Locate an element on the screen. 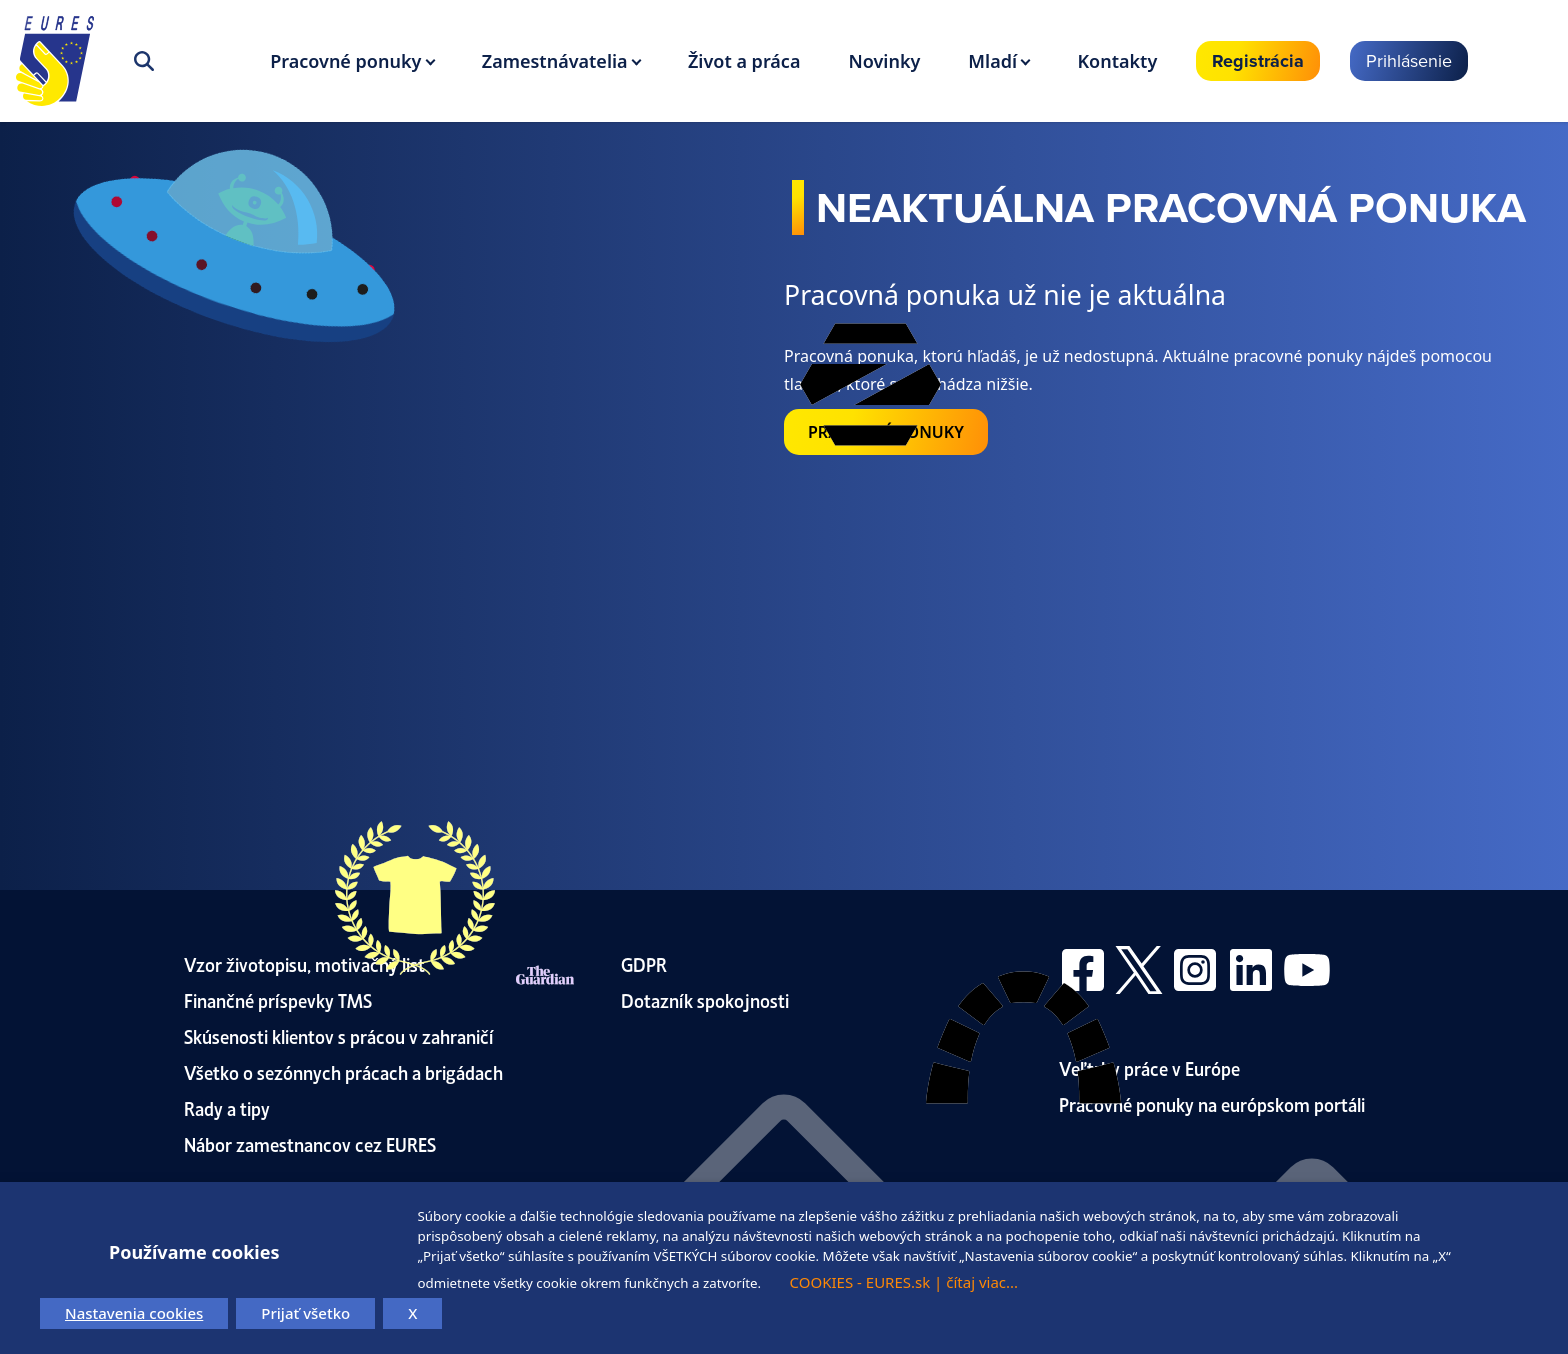  open The Guardian news app is located at coordinates (545, 975).